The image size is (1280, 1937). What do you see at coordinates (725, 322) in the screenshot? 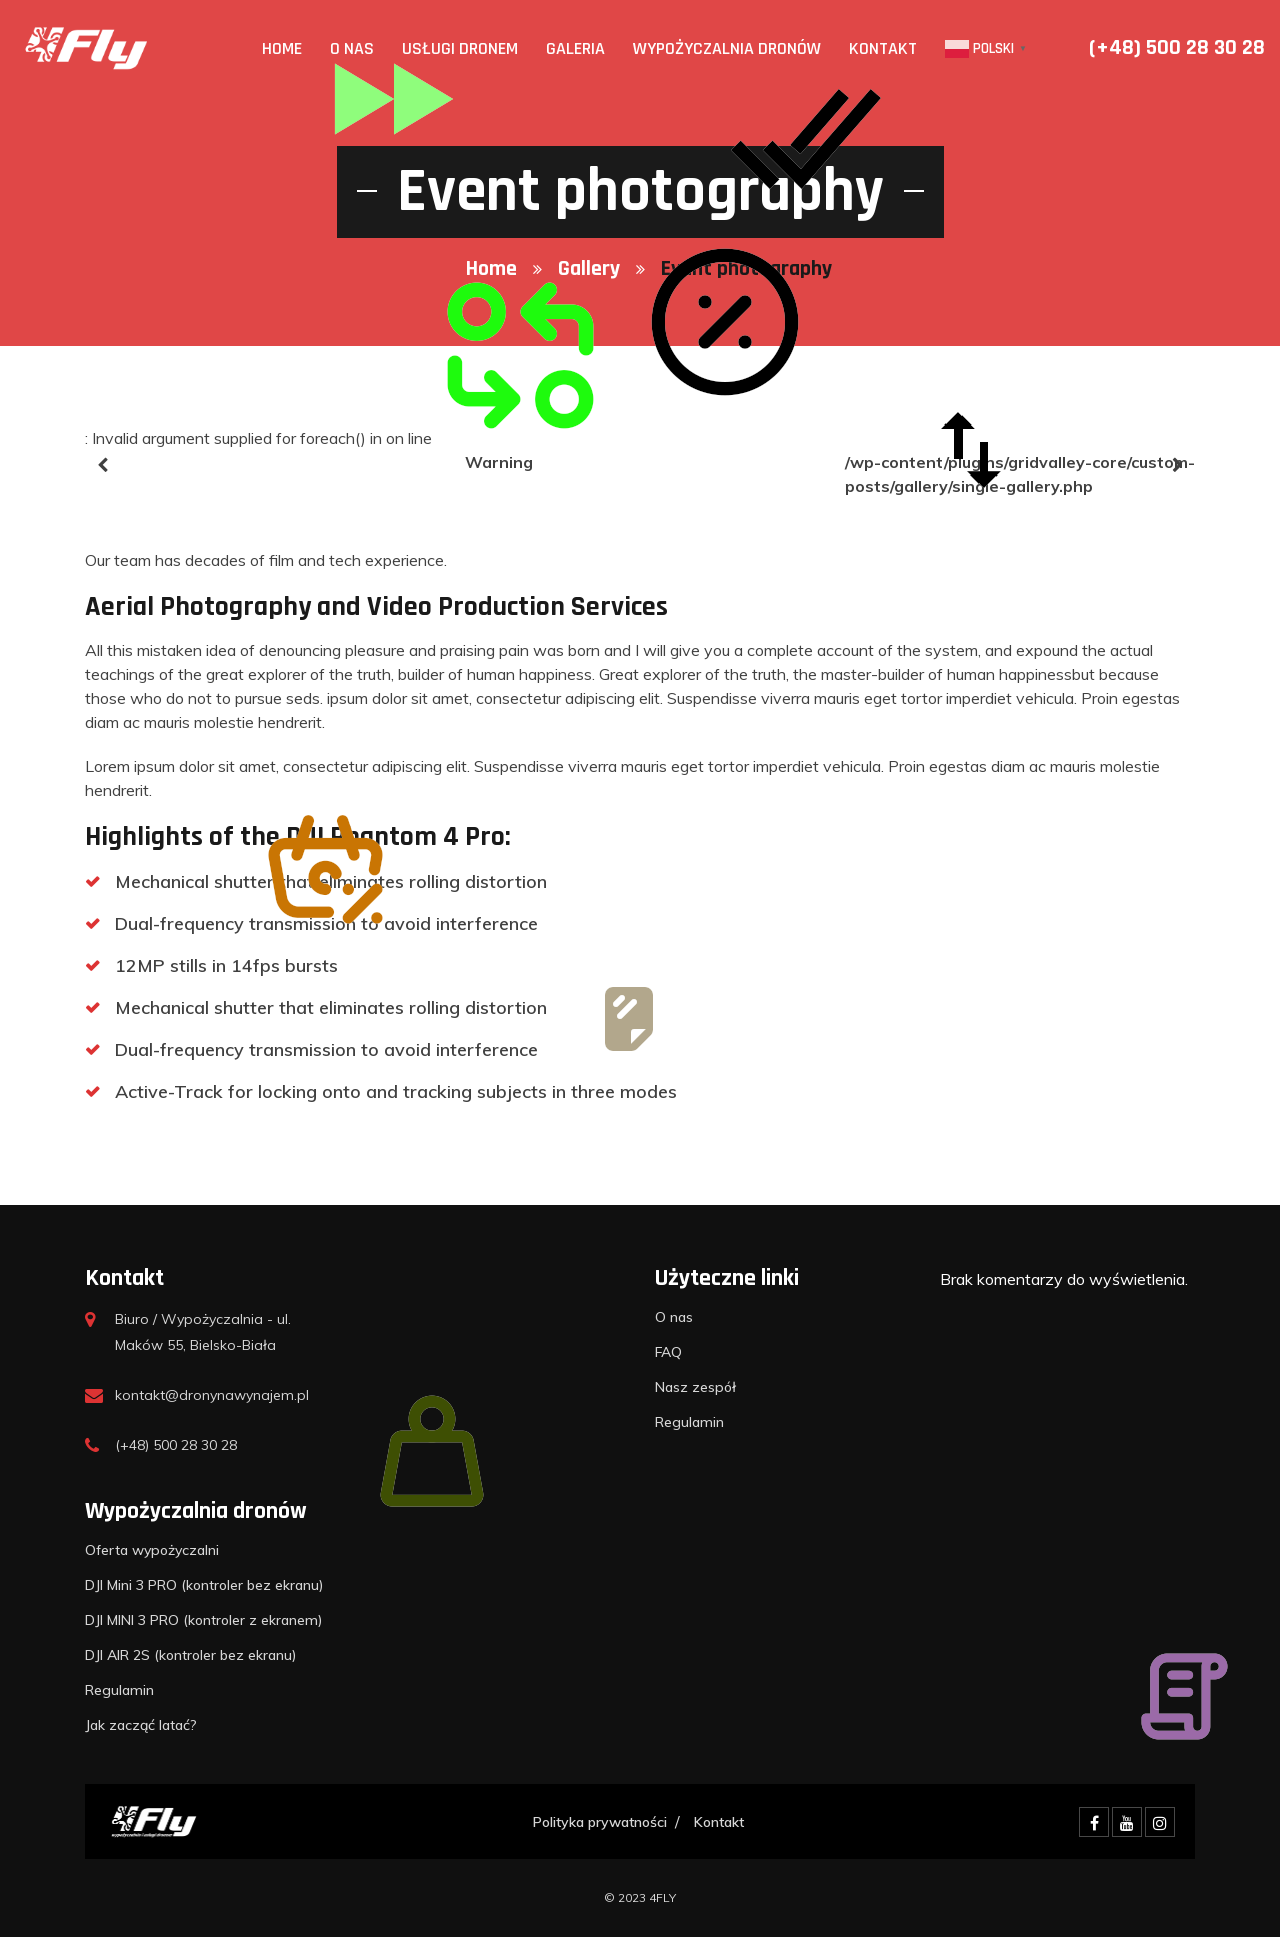
I see `view available discounts or promotions` at bounding box center [725, 322].